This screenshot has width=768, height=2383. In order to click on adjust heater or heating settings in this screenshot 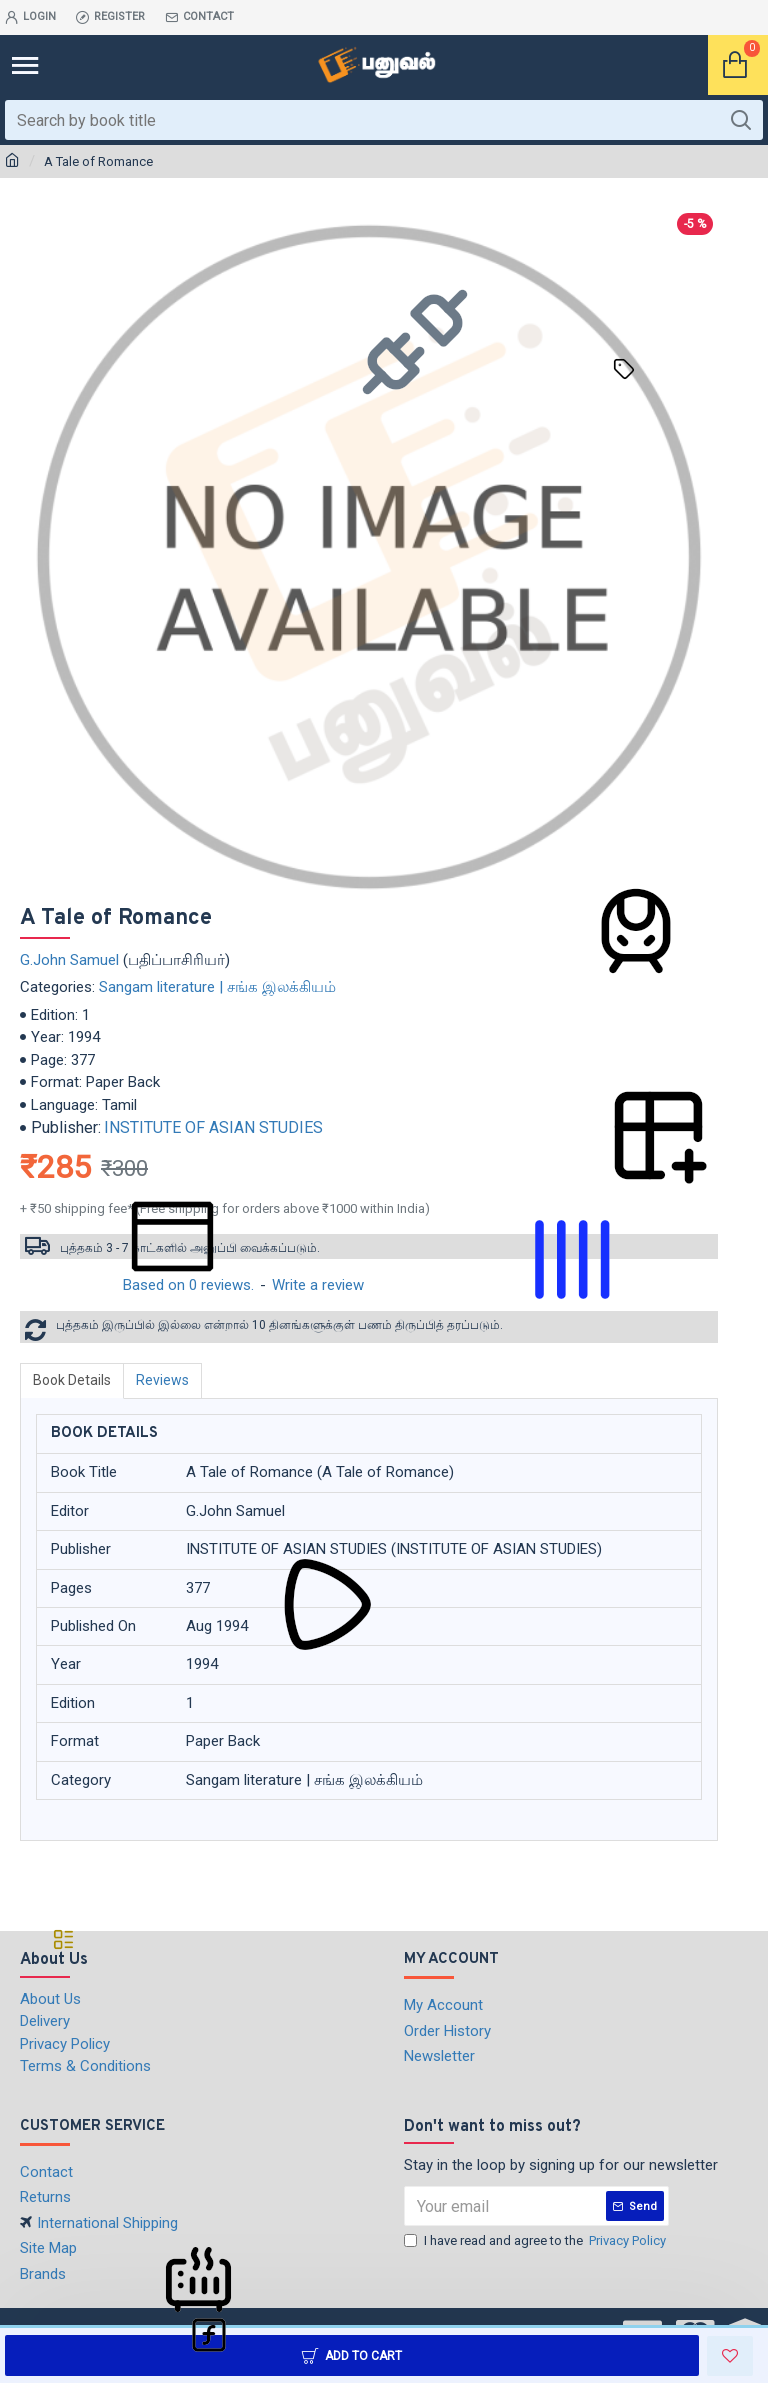, I will do `click(198, 2279)`.